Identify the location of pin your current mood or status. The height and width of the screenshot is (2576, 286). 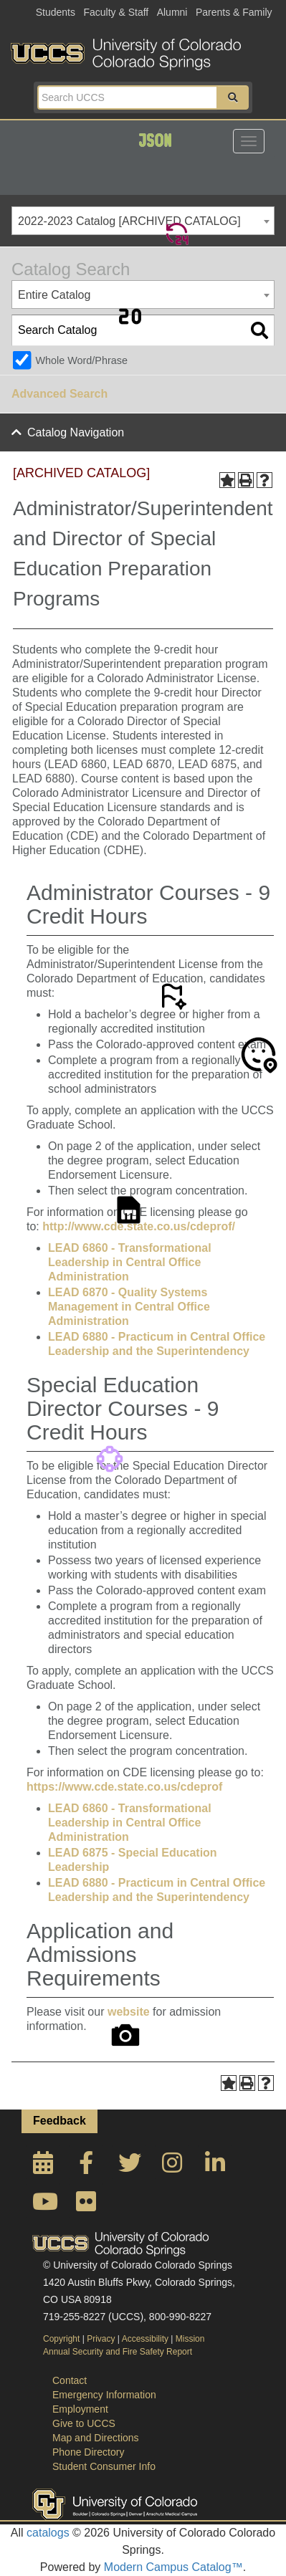
(258, 1054).